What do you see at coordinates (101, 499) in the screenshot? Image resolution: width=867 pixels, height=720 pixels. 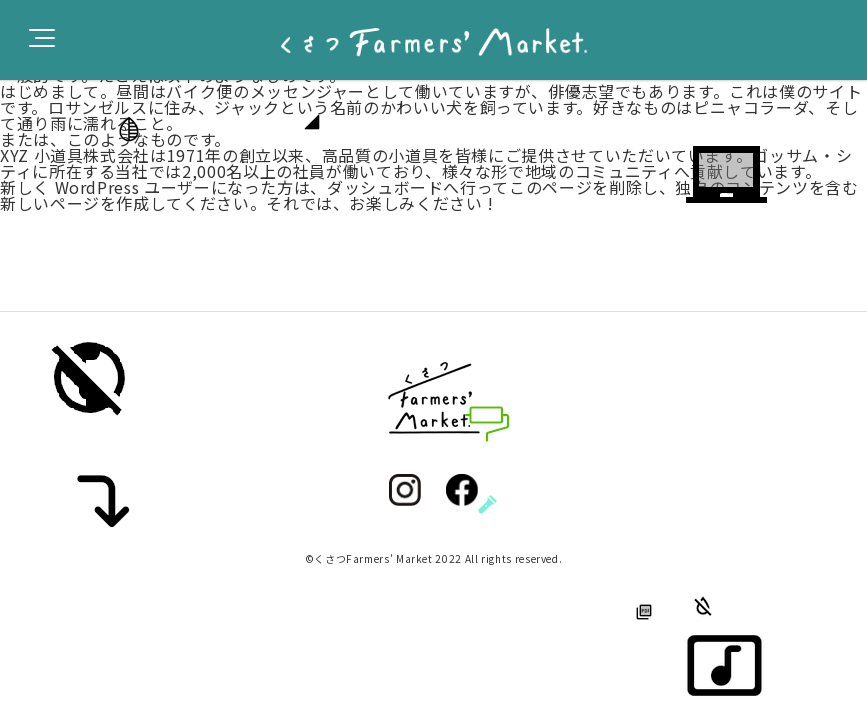 I see `move content to the right and down` at bounding box center [101, 499].